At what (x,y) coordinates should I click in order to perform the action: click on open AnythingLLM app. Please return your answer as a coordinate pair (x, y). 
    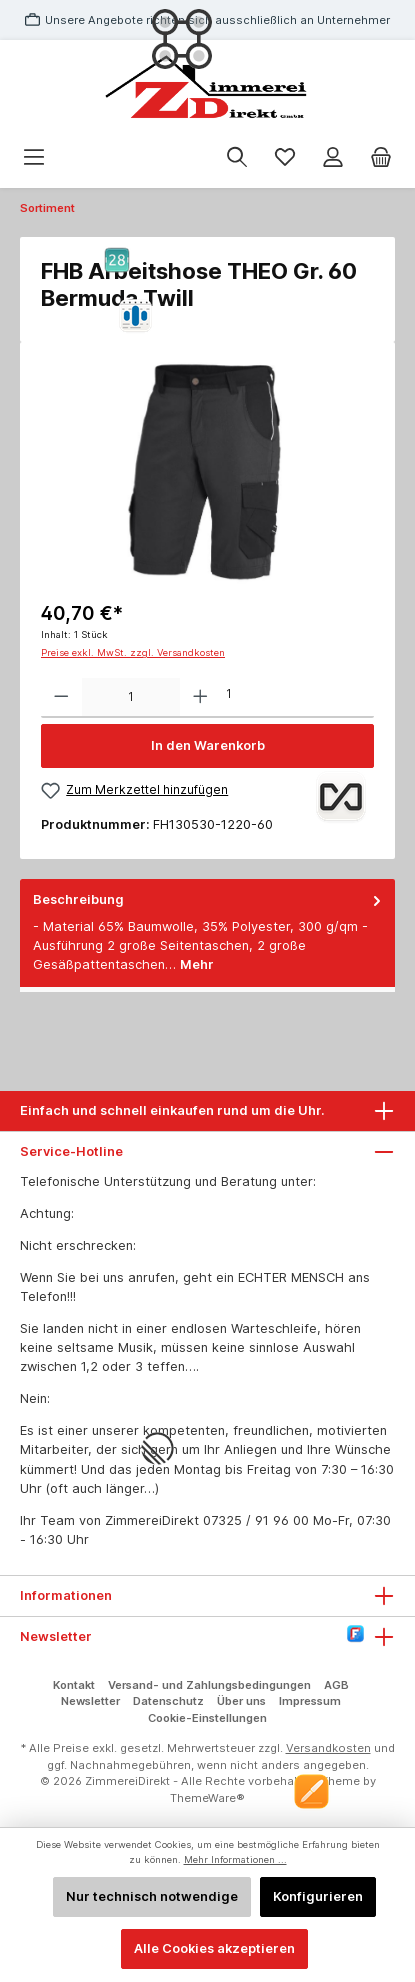
    Looking at the image, I should click on (341, 796).